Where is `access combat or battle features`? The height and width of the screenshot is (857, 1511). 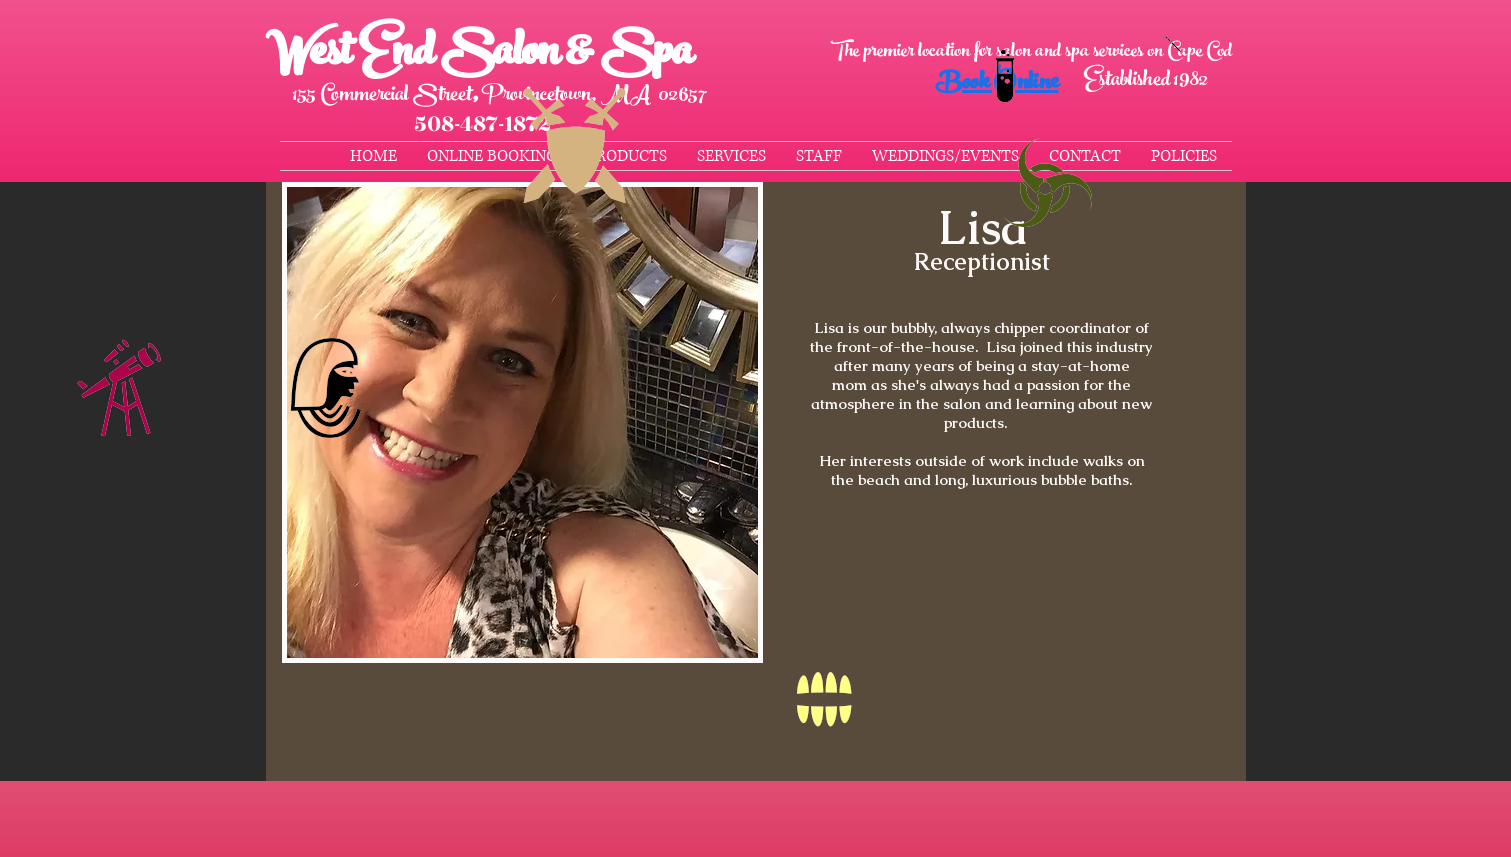 access combat or battle features is located at coordinates (574, 146).